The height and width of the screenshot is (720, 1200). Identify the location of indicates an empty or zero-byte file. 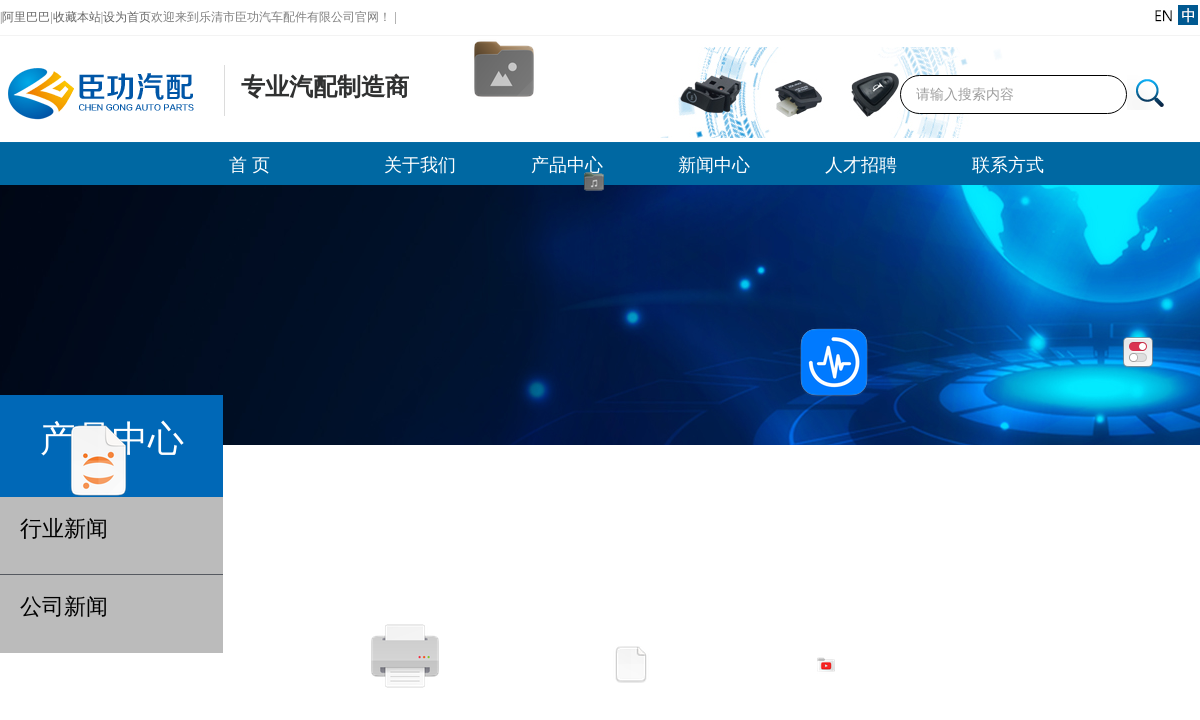
(631, 664).